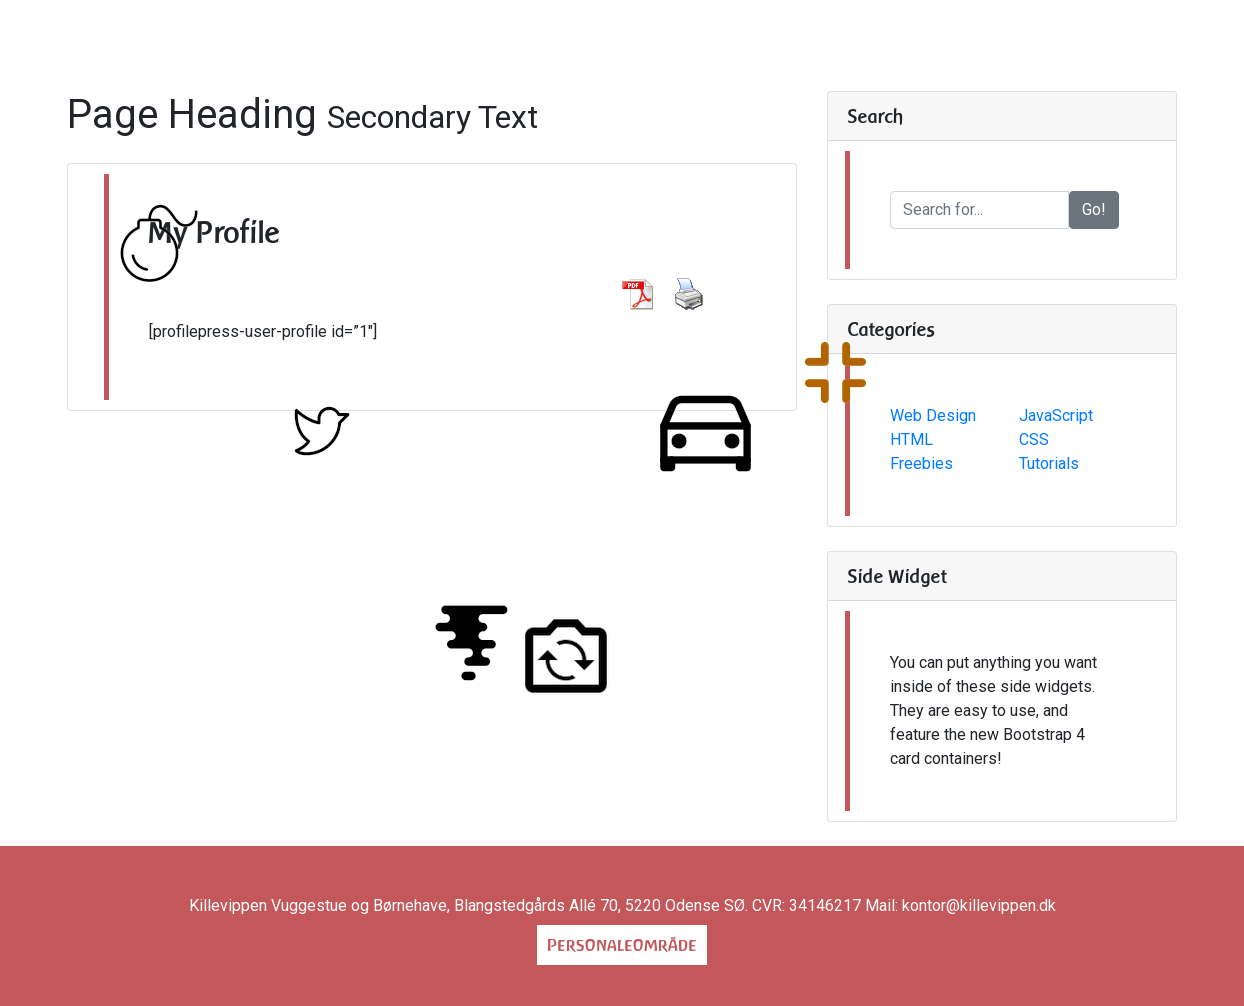 This screenshot has height=1006, width=1244. I want to click on exit fullscreen mode, so click(835, 372).